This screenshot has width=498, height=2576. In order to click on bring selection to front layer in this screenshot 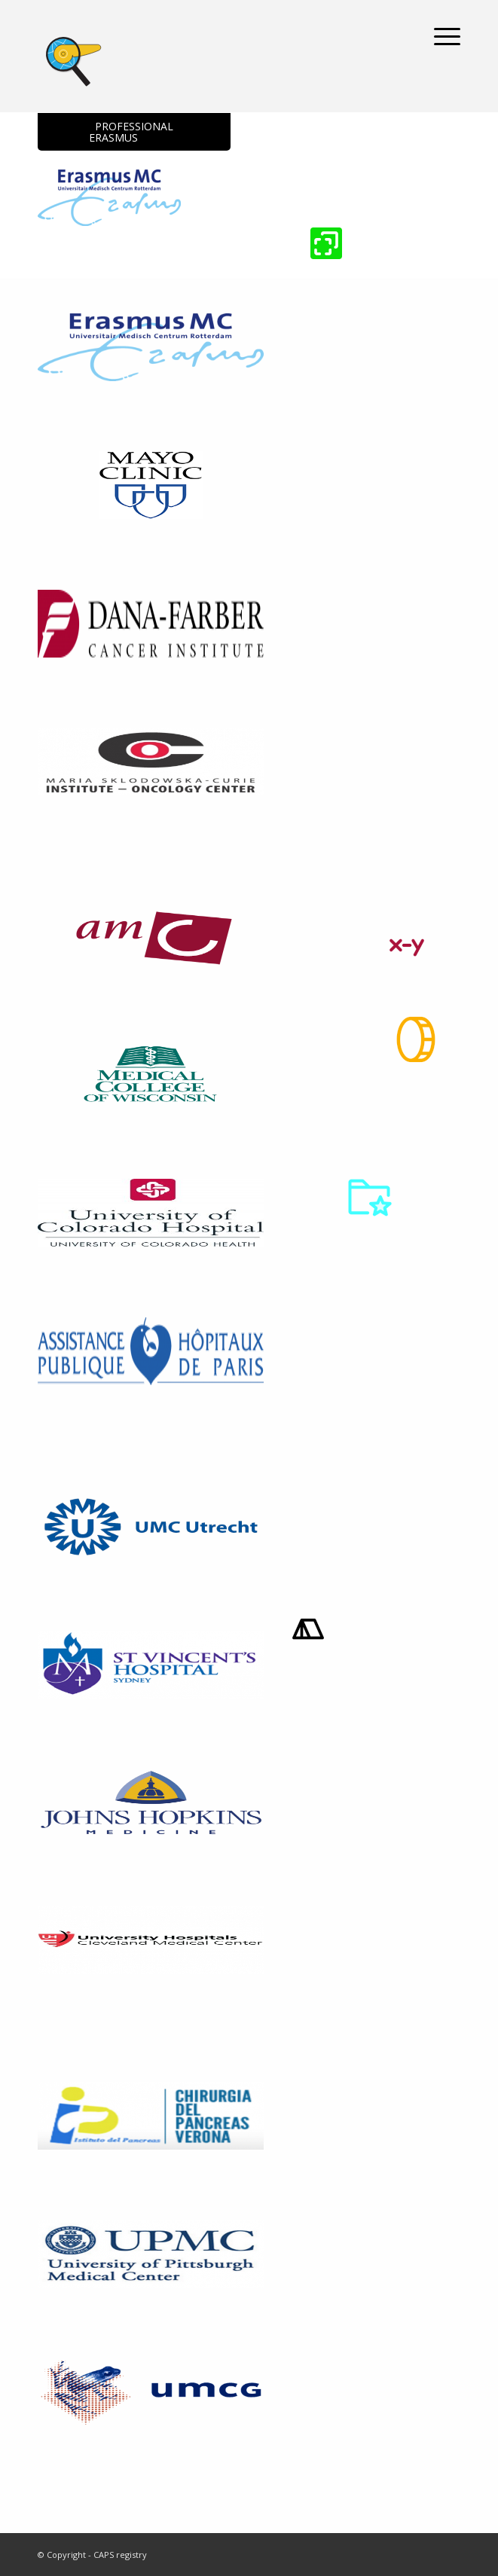, I will do `click(326, 243)`.